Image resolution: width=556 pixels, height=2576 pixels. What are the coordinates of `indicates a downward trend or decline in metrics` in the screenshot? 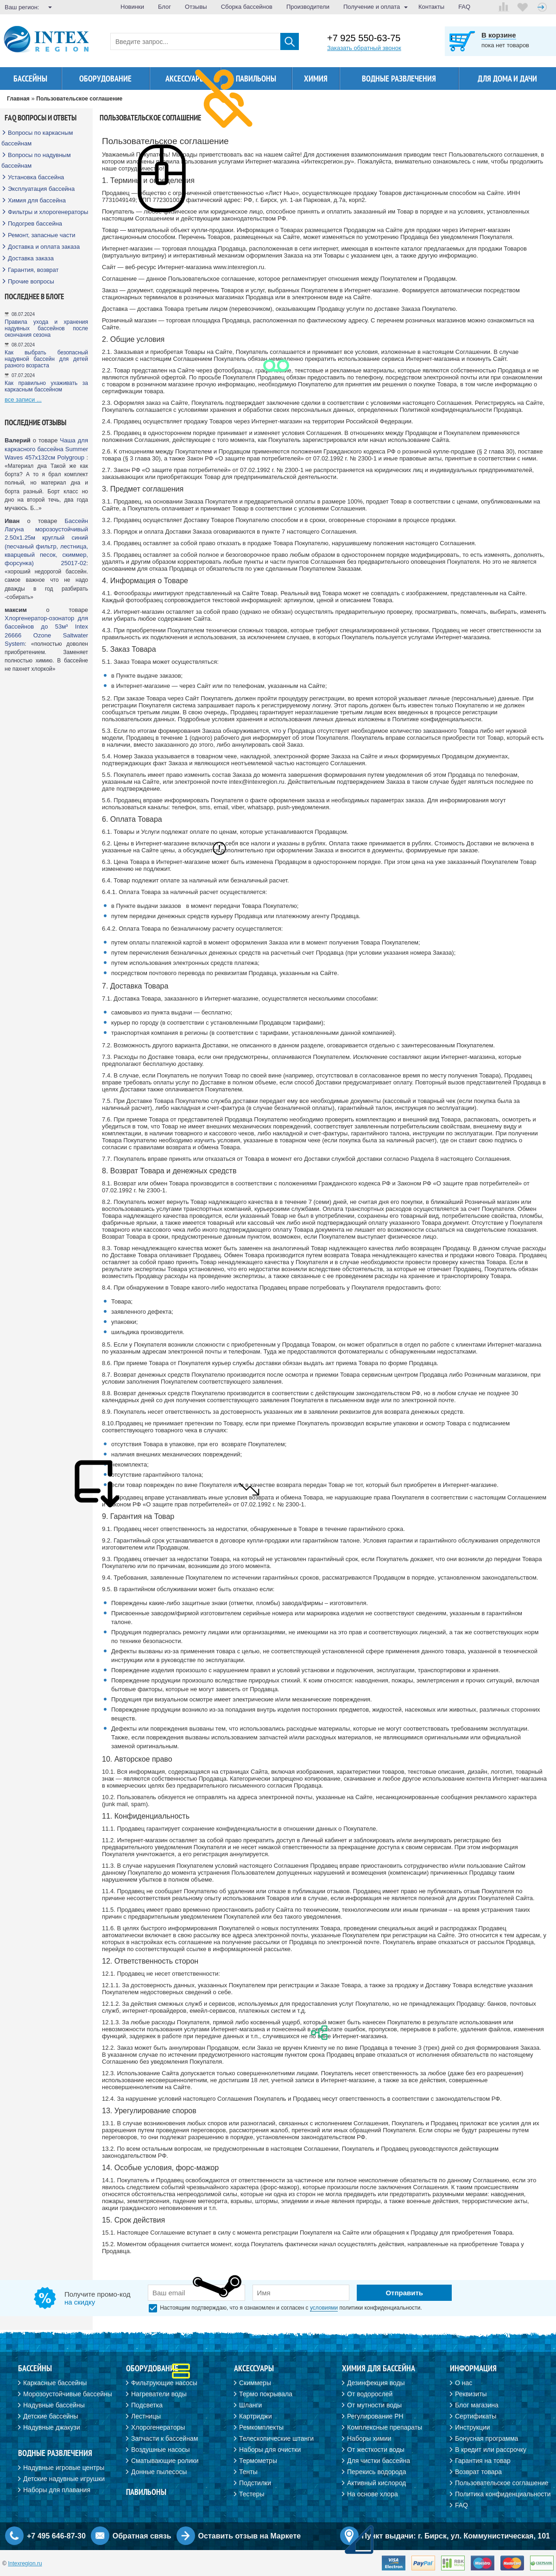 It's located at (249, 1489).